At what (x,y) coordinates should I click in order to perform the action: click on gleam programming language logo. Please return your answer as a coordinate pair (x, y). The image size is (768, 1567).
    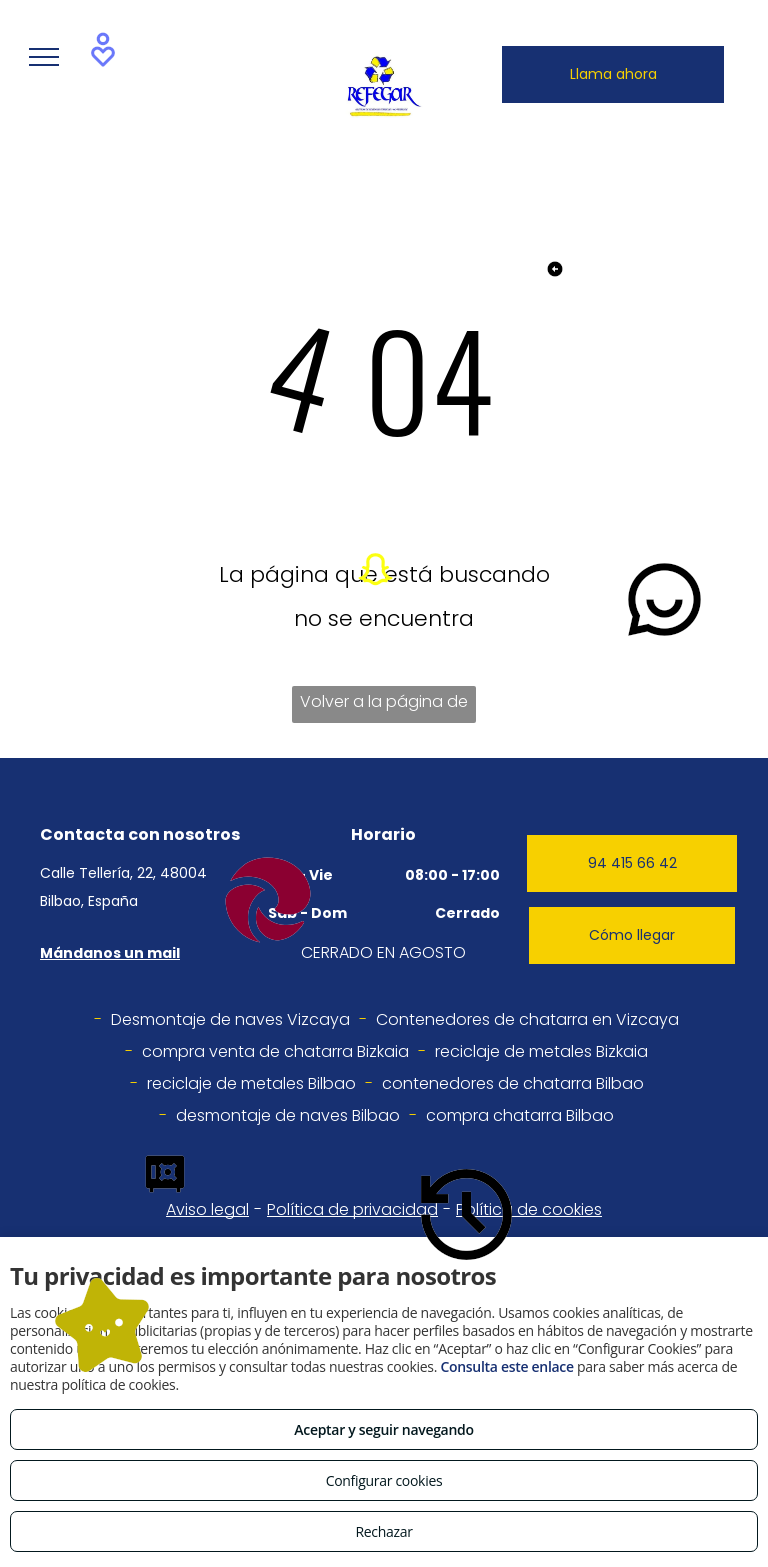
    Looking at the image, I should click on (102, 1325).